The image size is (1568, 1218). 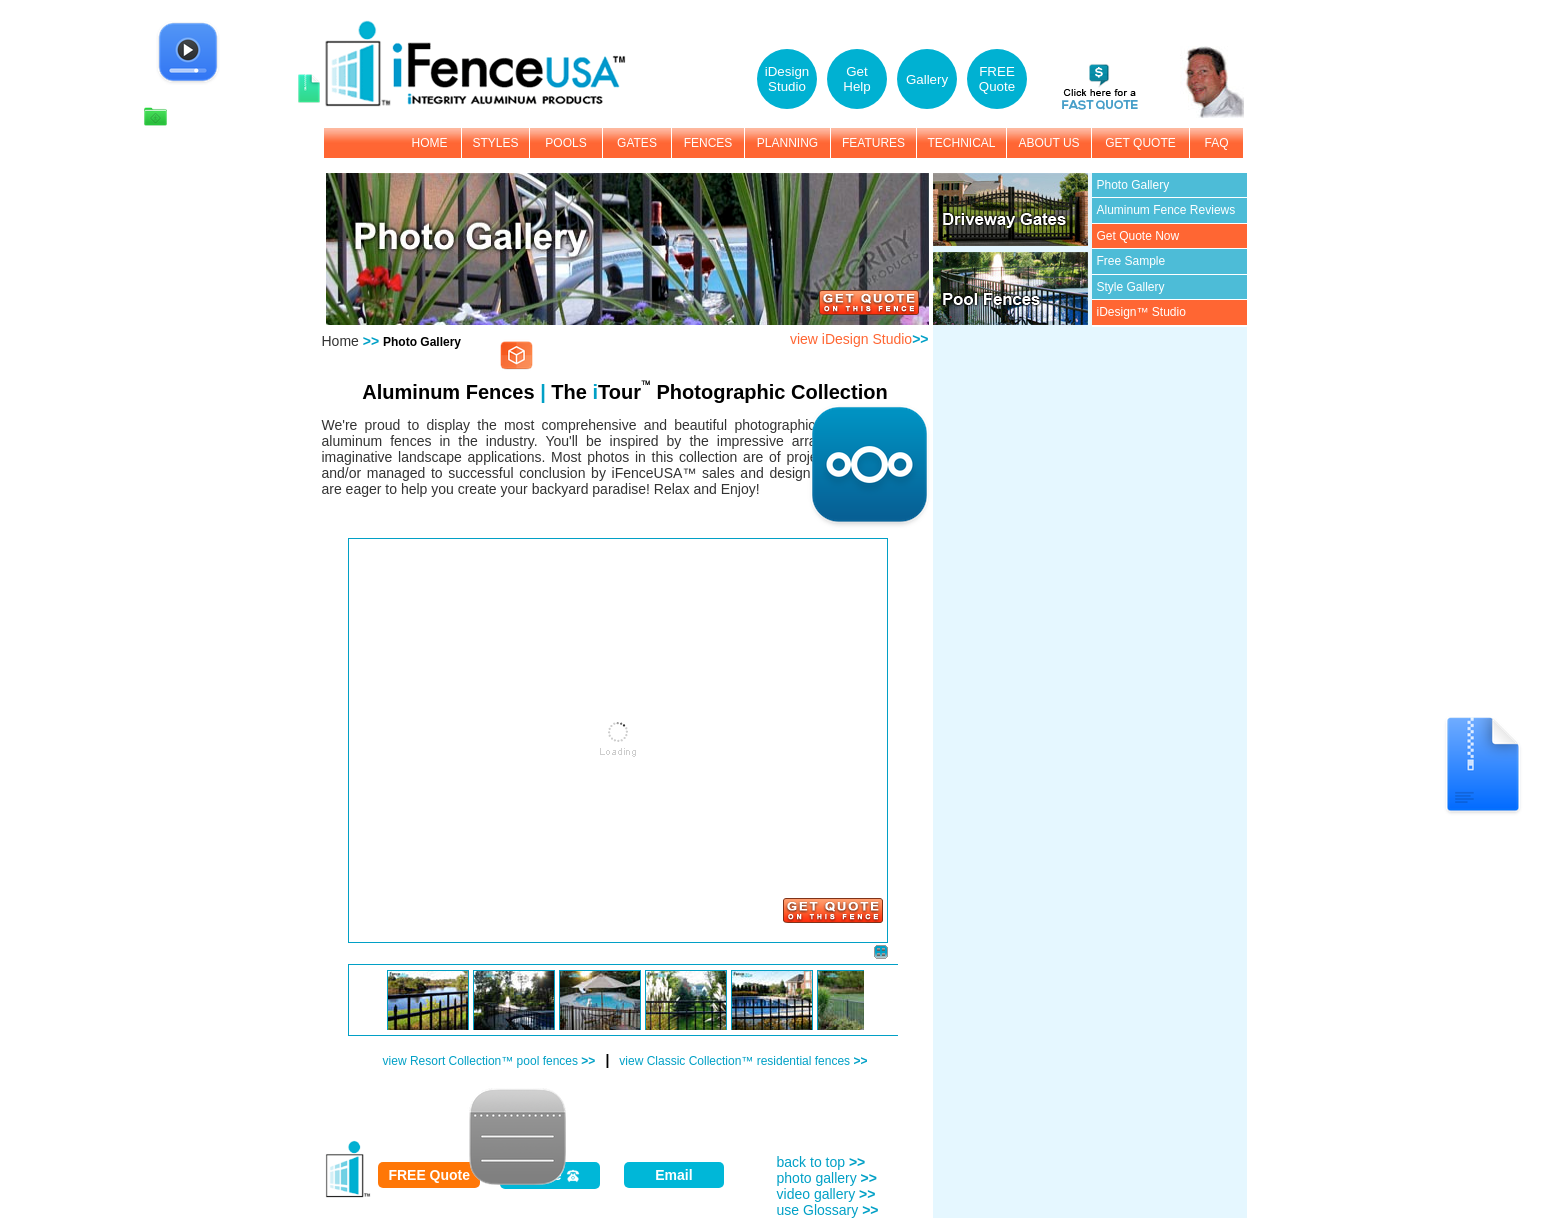 What do you see at coordinates (155, 116) in the screenshot?
I see `access public or shared folder` at bounding box center [155, 116].